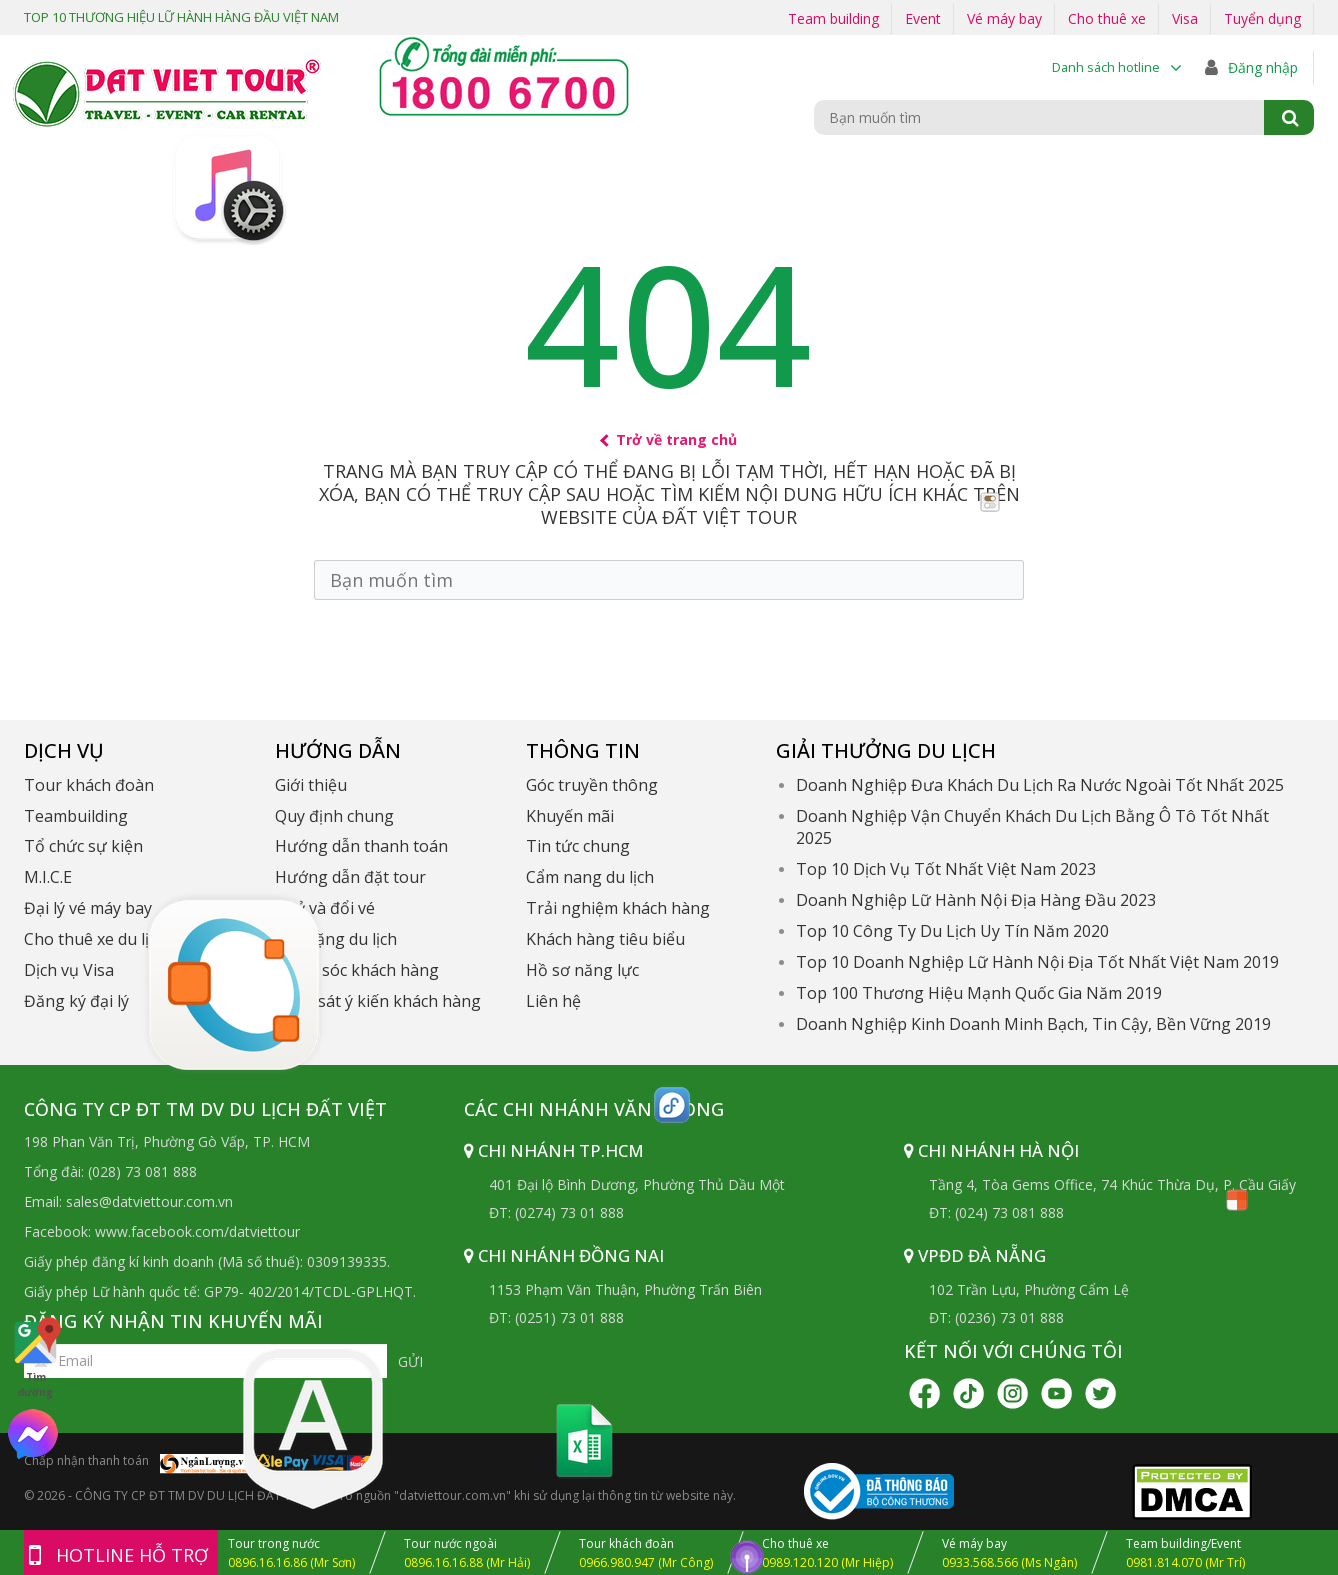 Image resolution: width=1338 pixels, height=1575 pixels. I want to click on switch to the bottom-left workspace, so click(1237, 1200).